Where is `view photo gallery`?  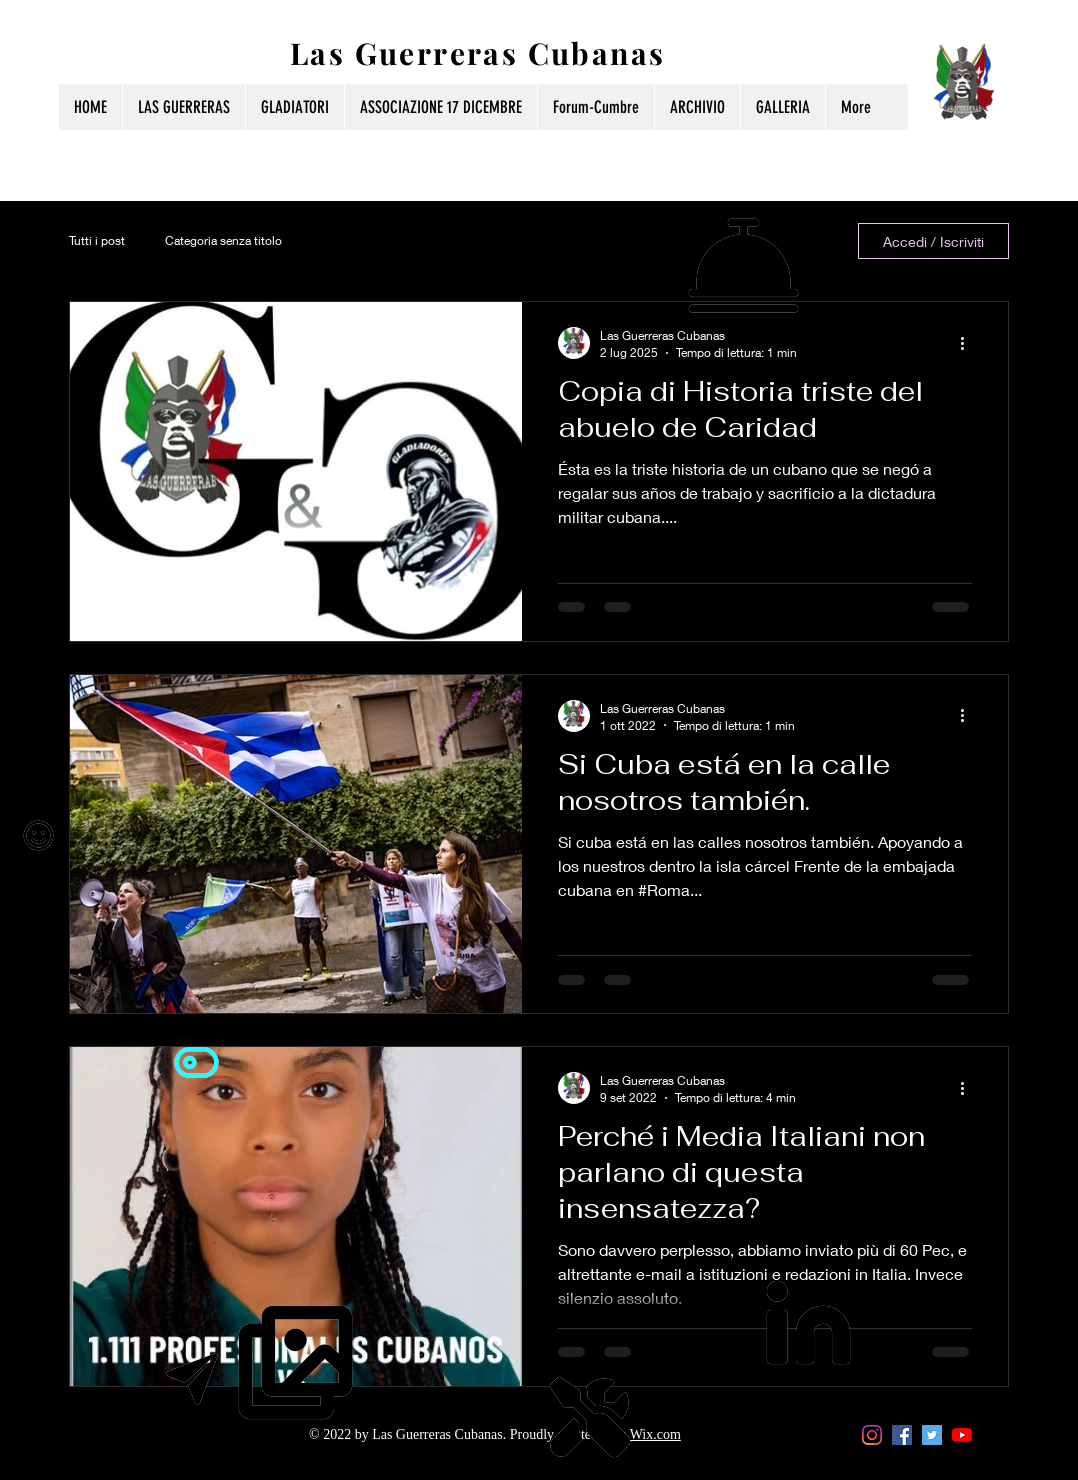
view photo gallery is located at coordinates (295, 1362).